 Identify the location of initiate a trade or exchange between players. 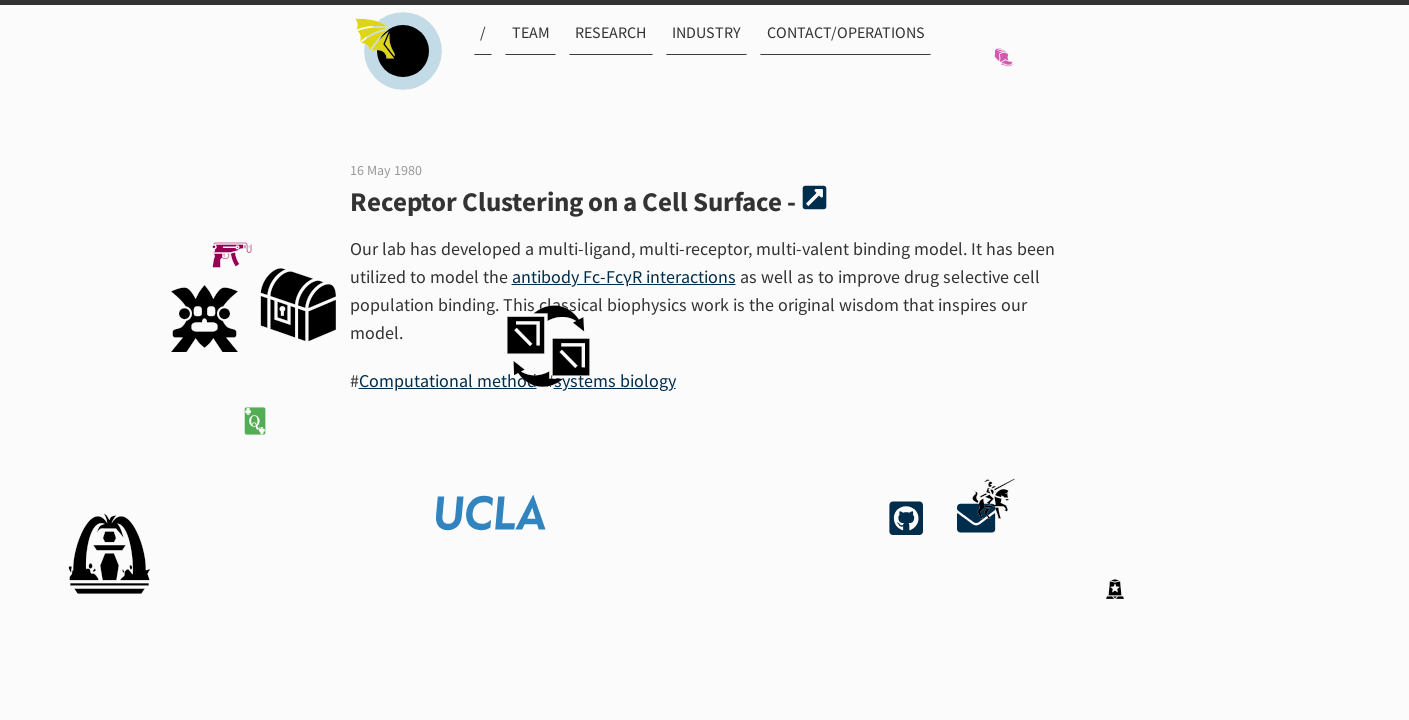
(548, 346).